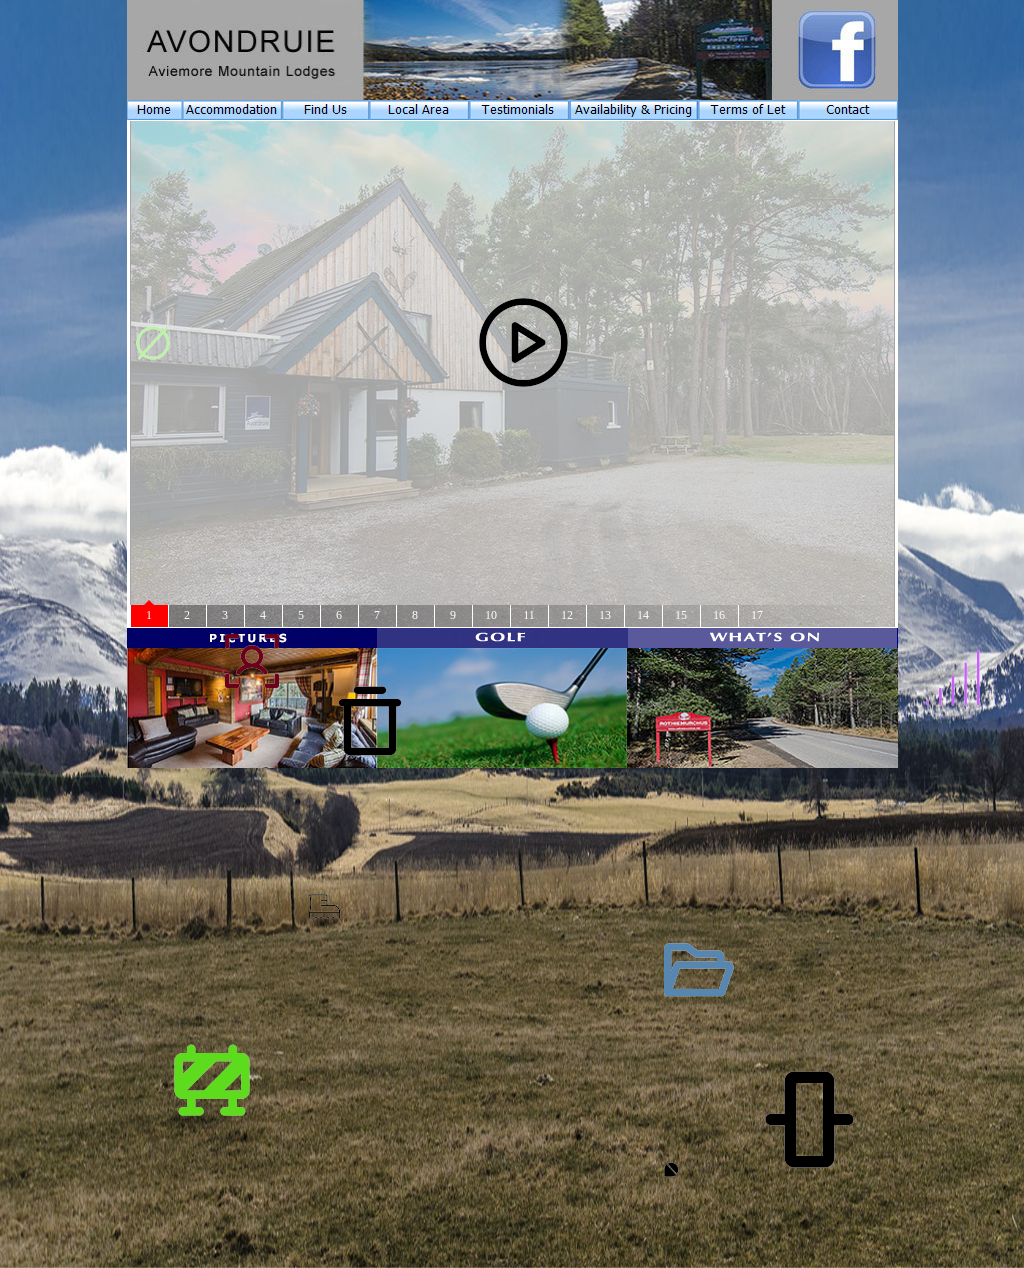  I want to click on mute or disable chat notifications, so click(671, 1170).